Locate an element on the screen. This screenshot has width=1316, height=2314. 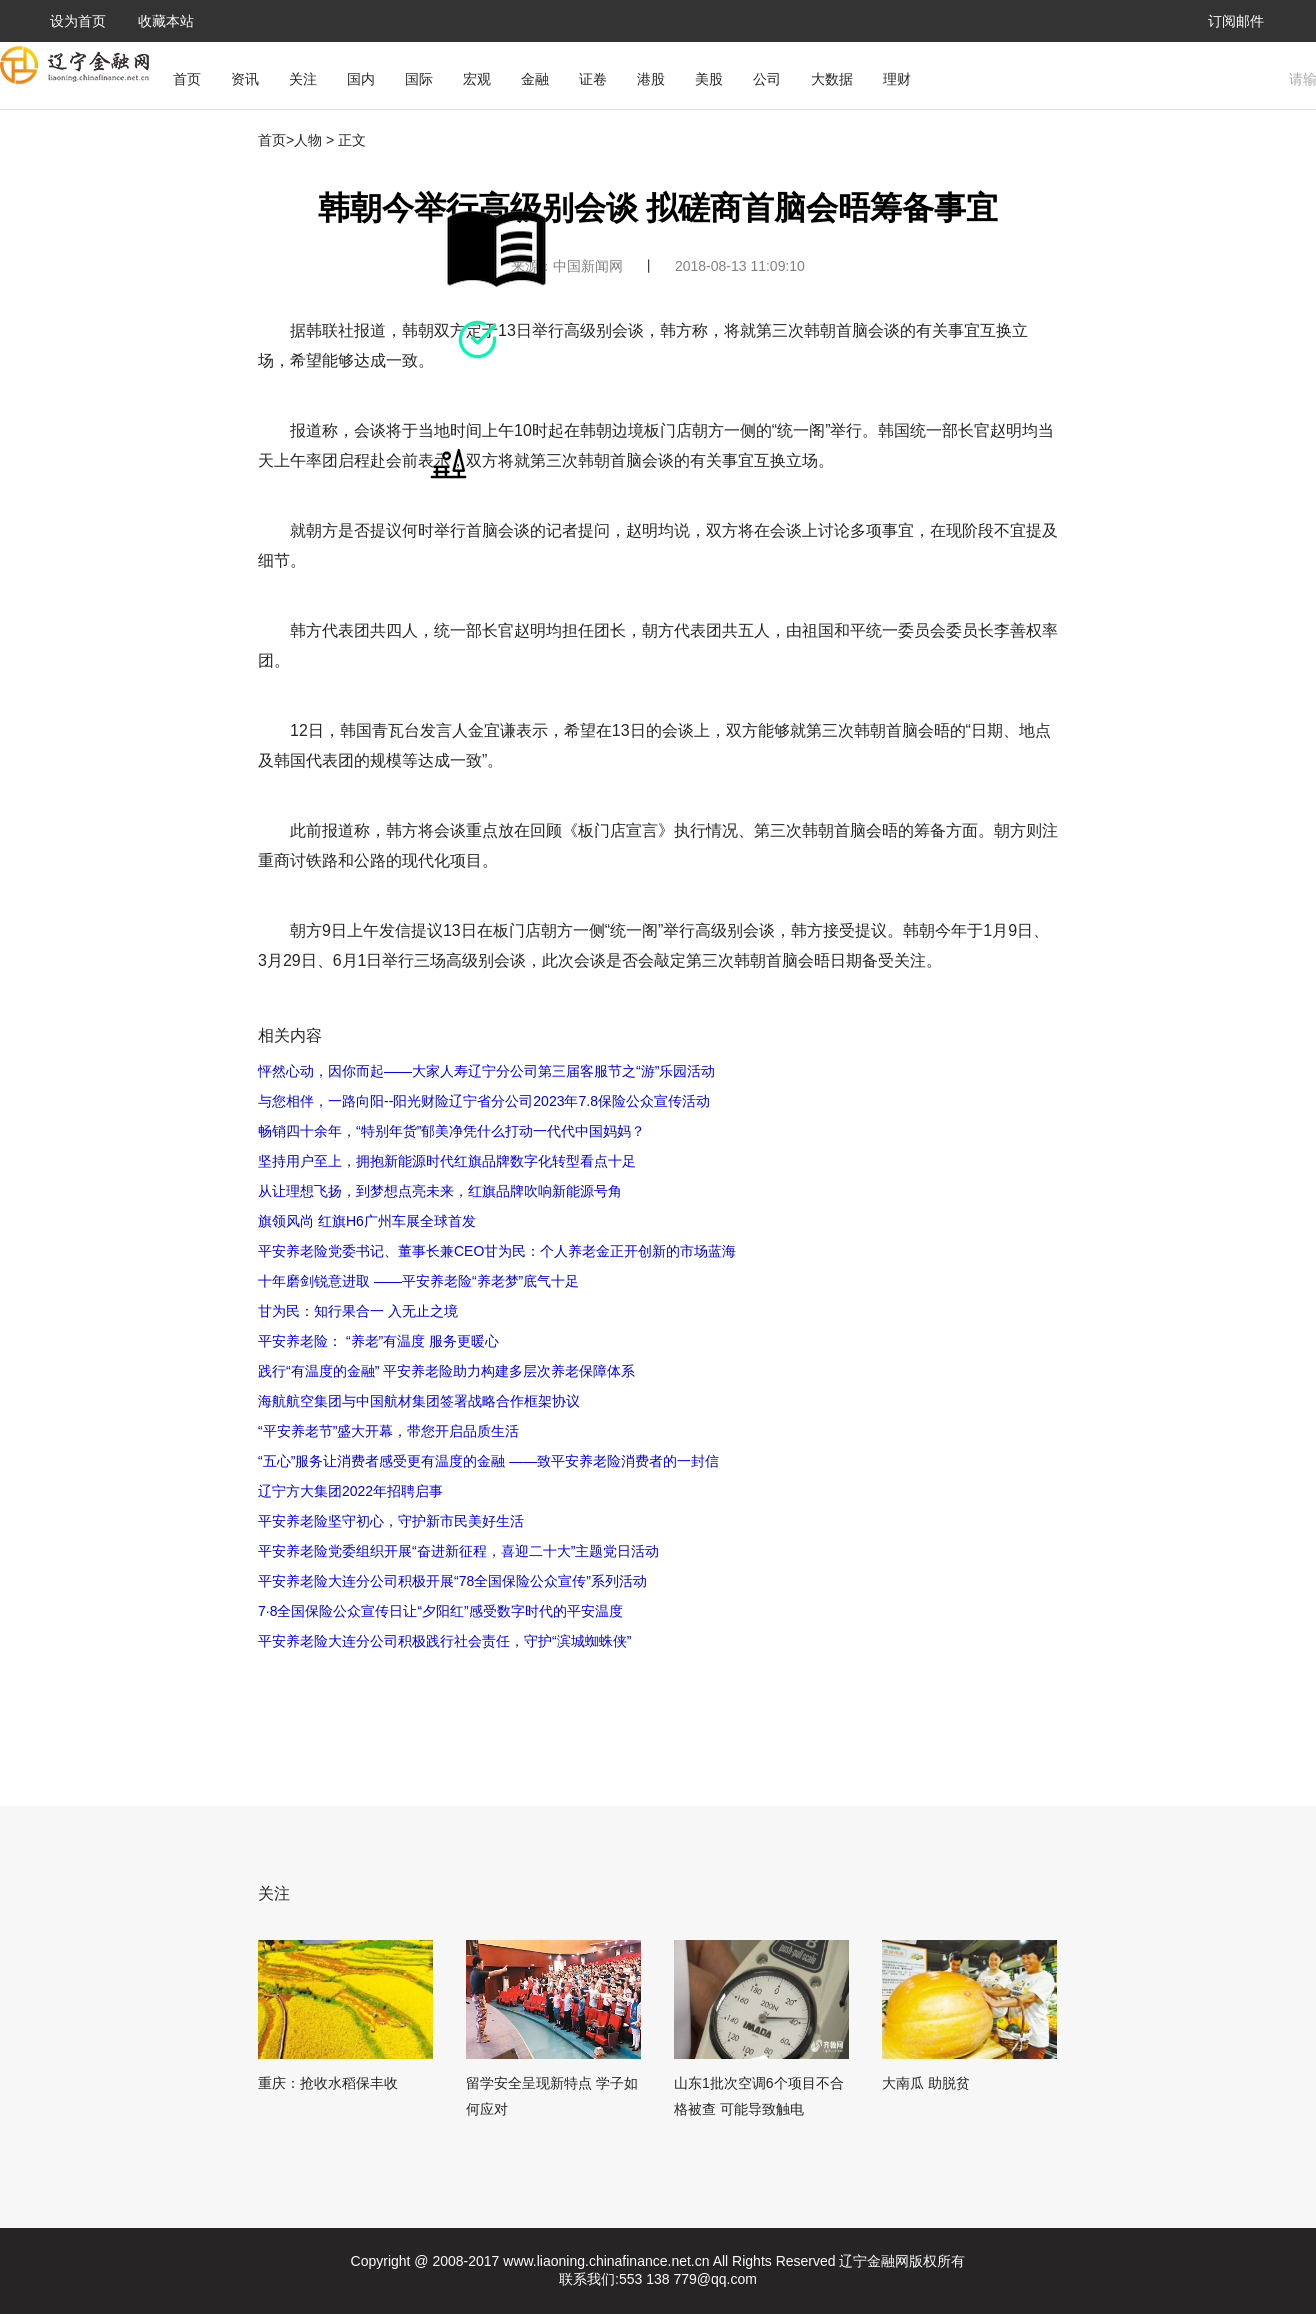
open menu or documentation is located at coordinates (496, 244).